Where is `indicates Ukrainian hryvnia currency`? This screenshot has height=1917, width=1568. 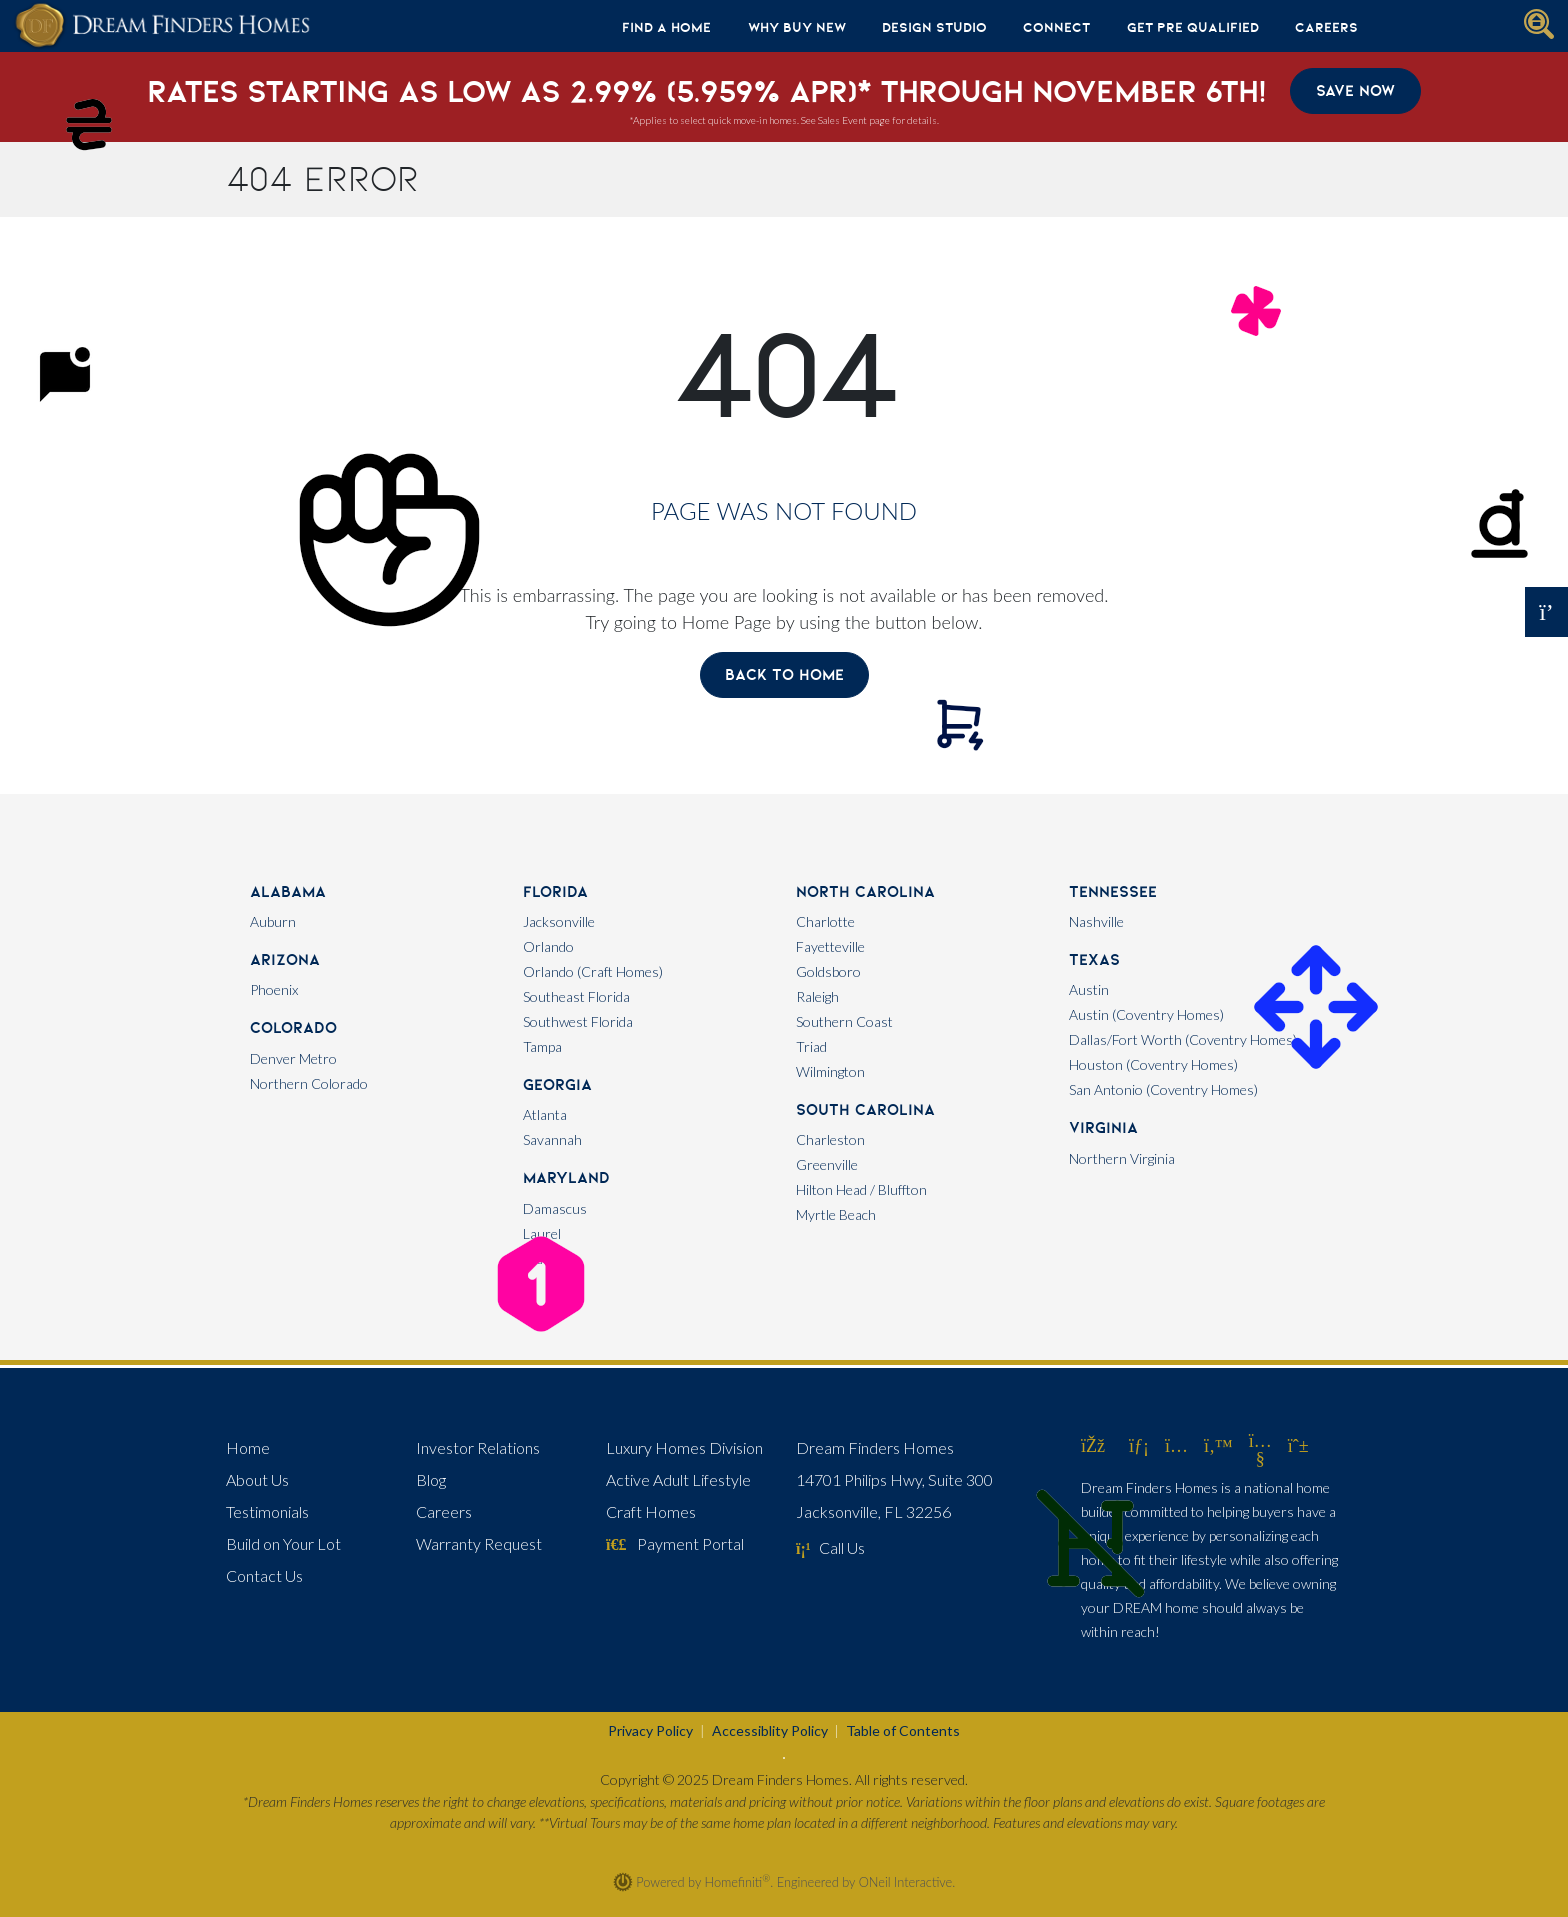 indicates Ukrainian hryvnia currency is located at coordinates (89, 125).